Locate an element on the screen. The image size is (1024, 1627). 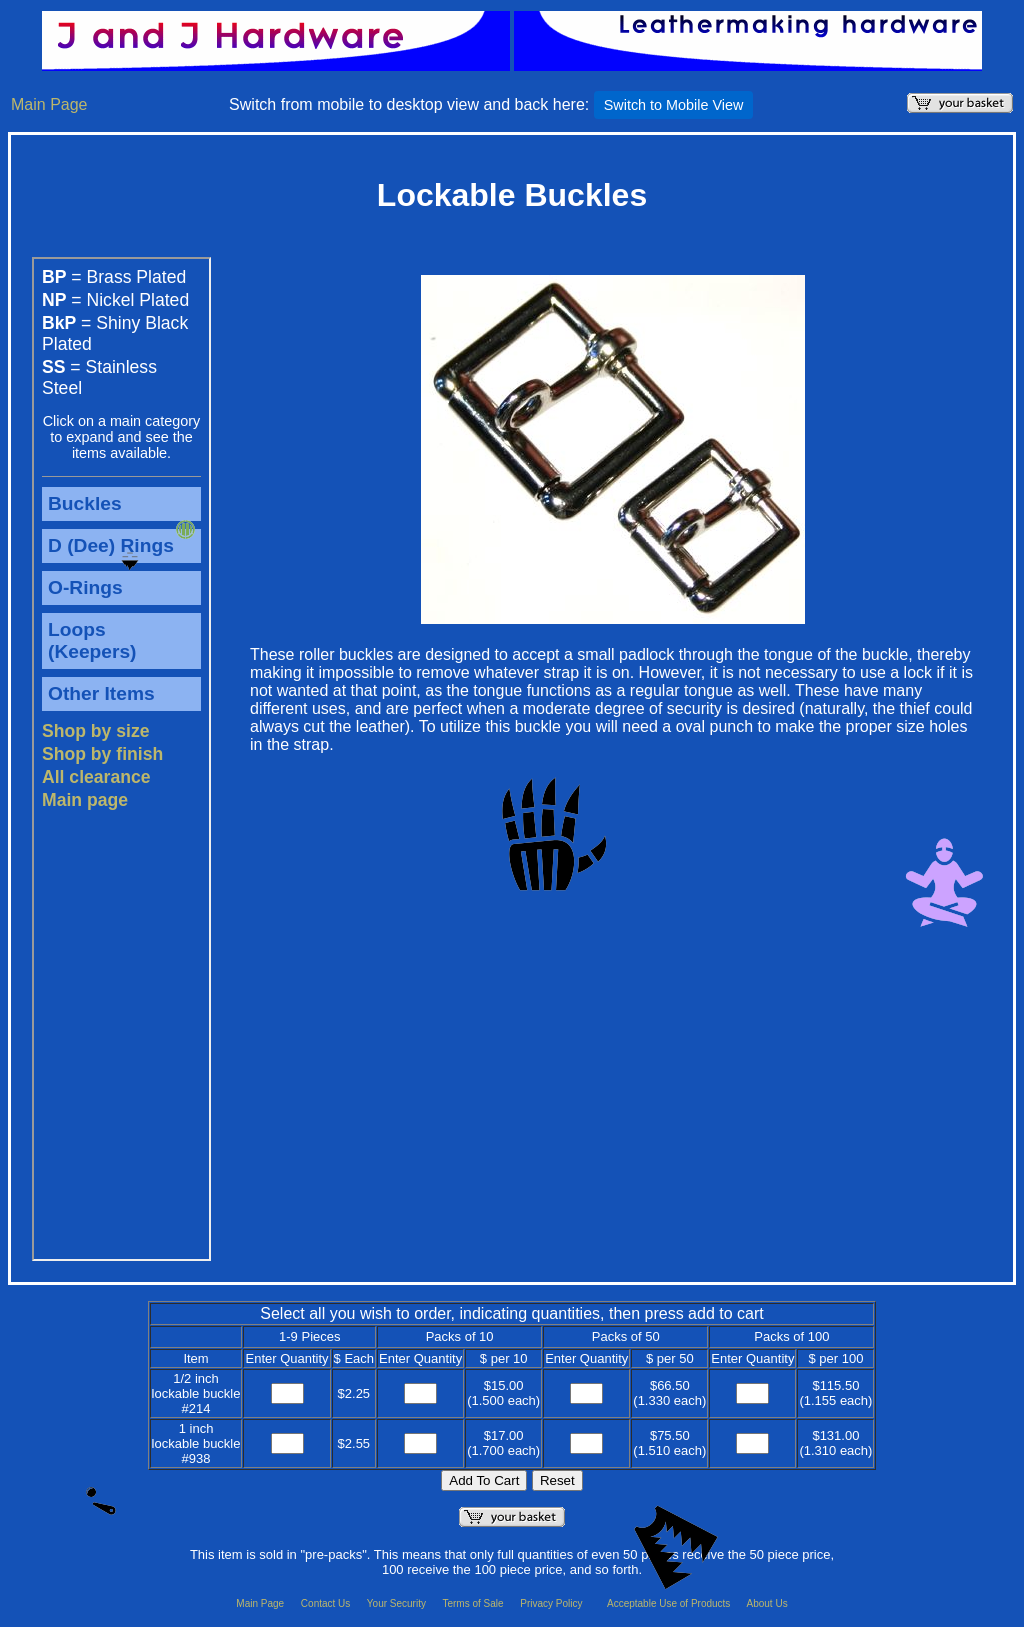
access platformer game level is located at coordinates (130, 561).